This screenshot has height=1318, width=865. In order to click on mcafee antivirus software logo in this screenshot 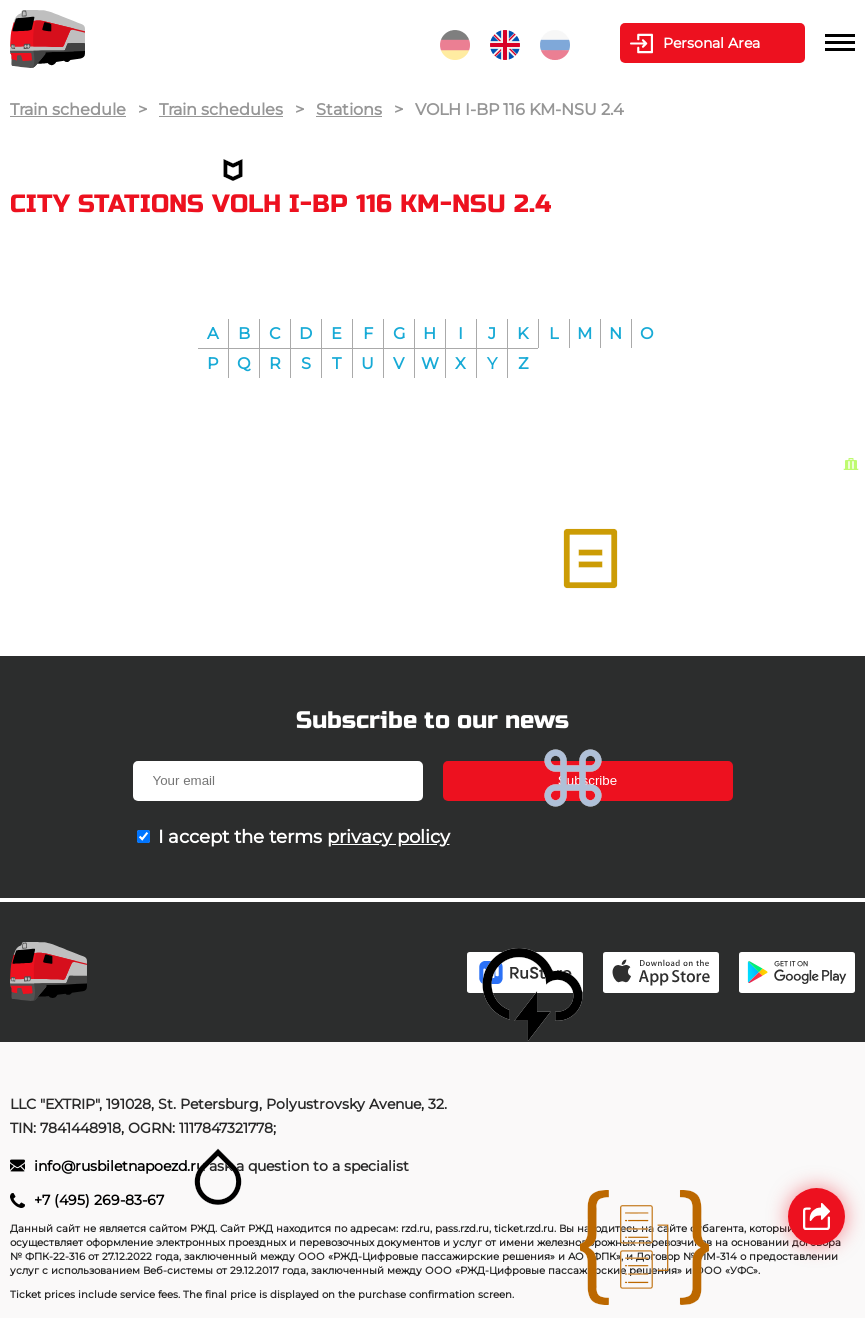, I will do `click(233, 170)`.